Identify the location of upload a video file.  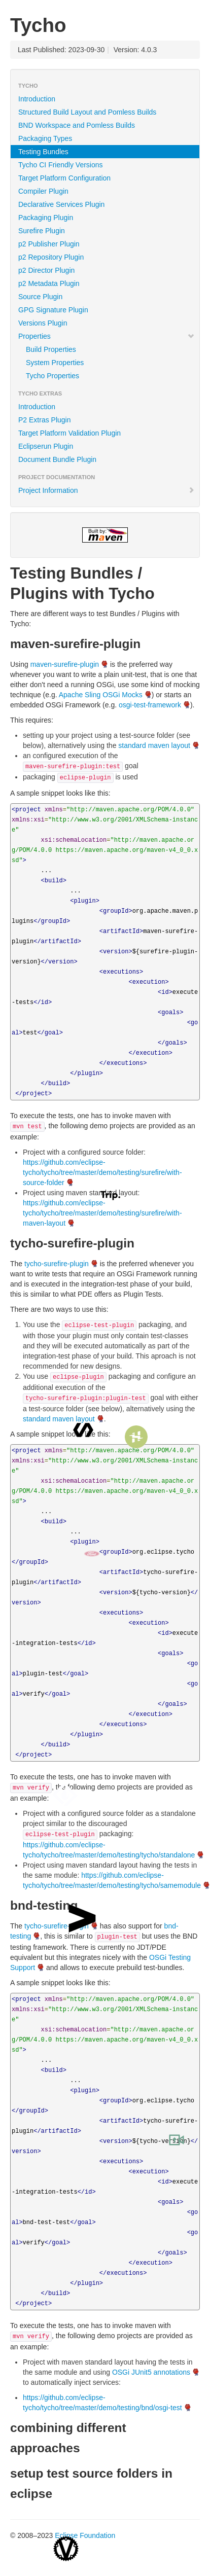
(177, 2140).